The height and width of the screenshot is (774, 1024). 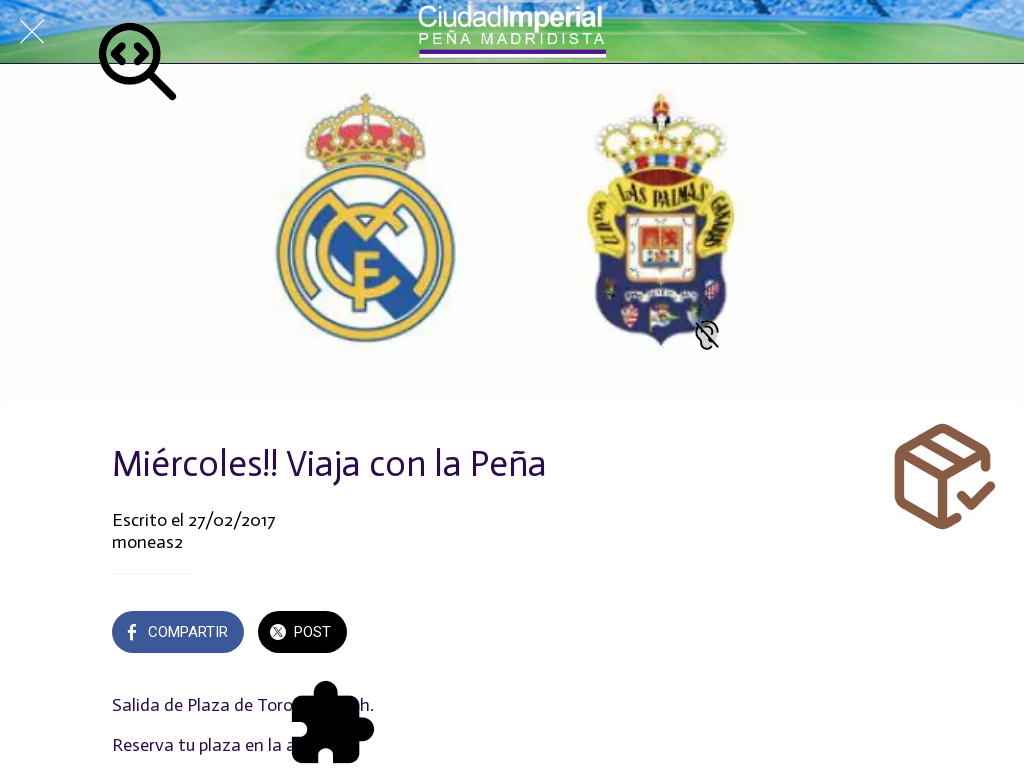 I want to click on manage browser extensions, so click(x=333, y=722).